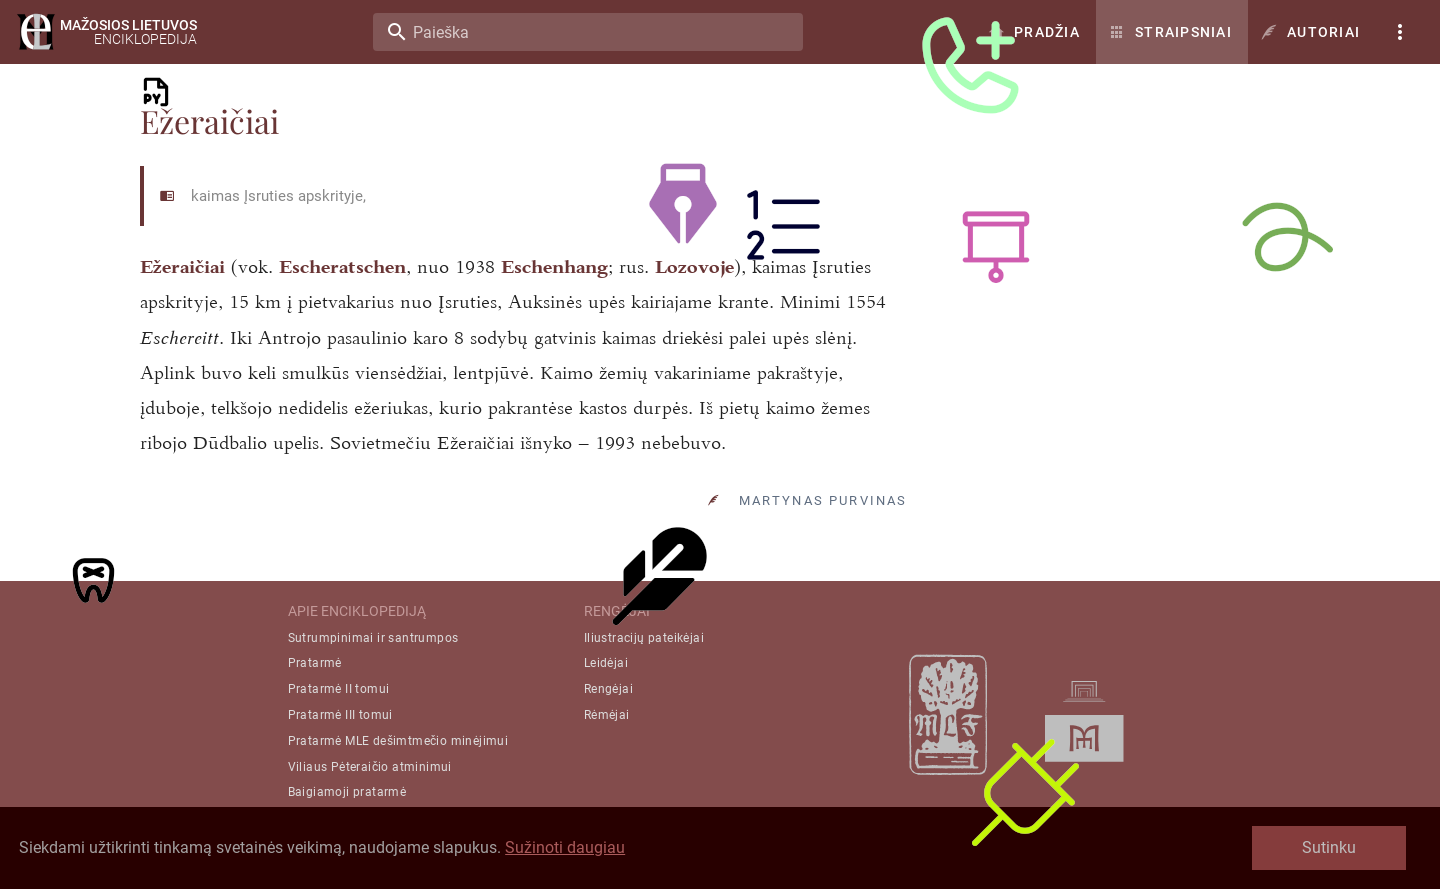 Image resolution: width=1440 pixels, height=889 pixels. What do you see at coordinates (972, 63) in the screenshot?
I see `add a new contact` at bounding box center [972, 63].